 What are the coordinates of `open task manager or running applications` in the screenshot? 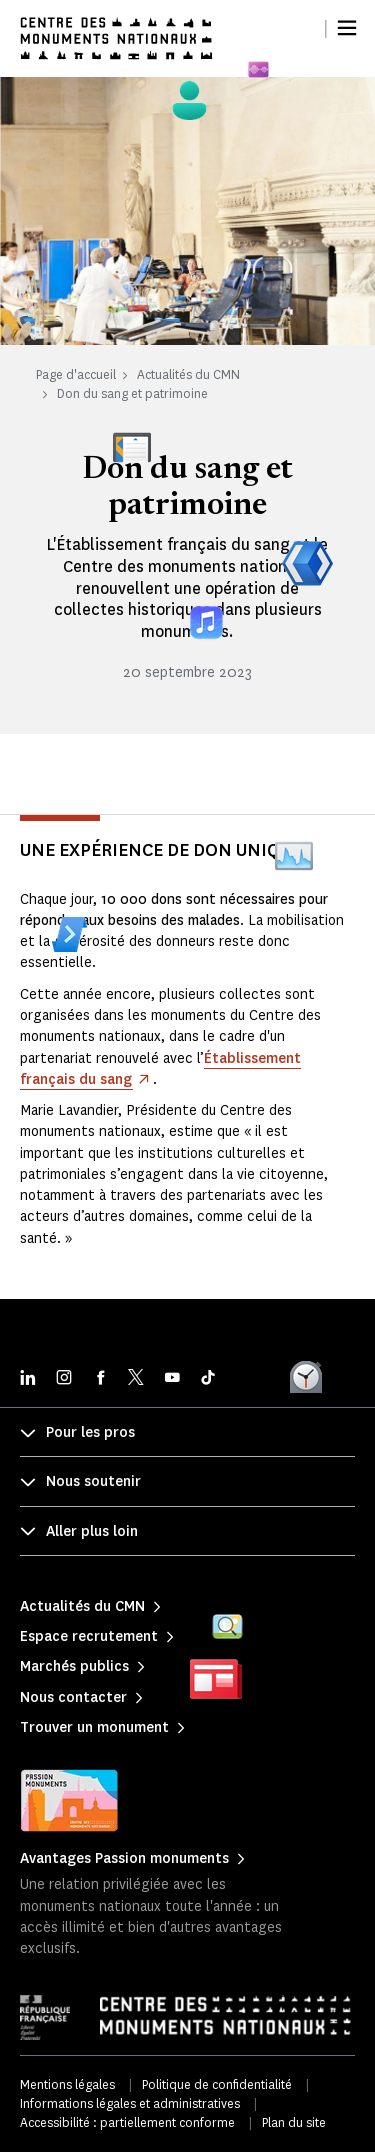 It's located at (132, 448).